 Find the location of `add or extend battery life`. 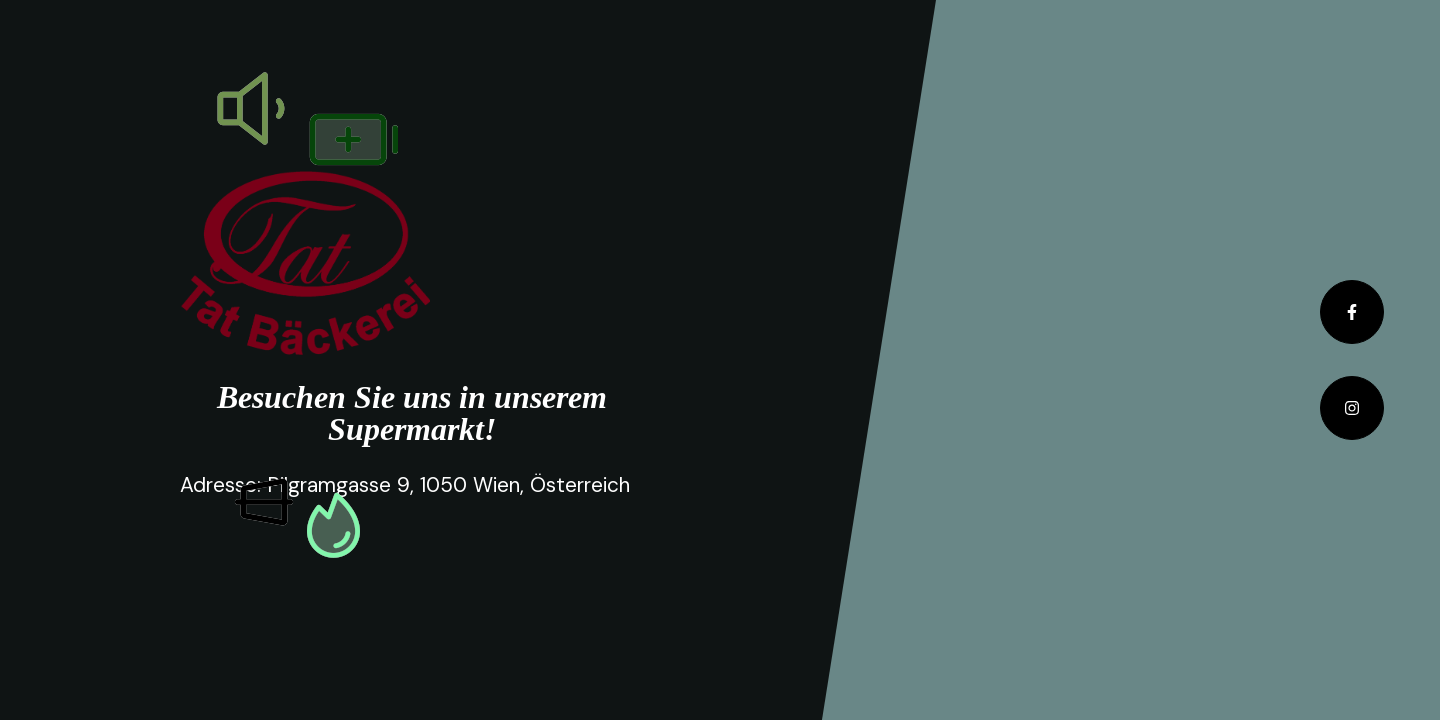

add or extend battery life is located at coordinates (352, 139).